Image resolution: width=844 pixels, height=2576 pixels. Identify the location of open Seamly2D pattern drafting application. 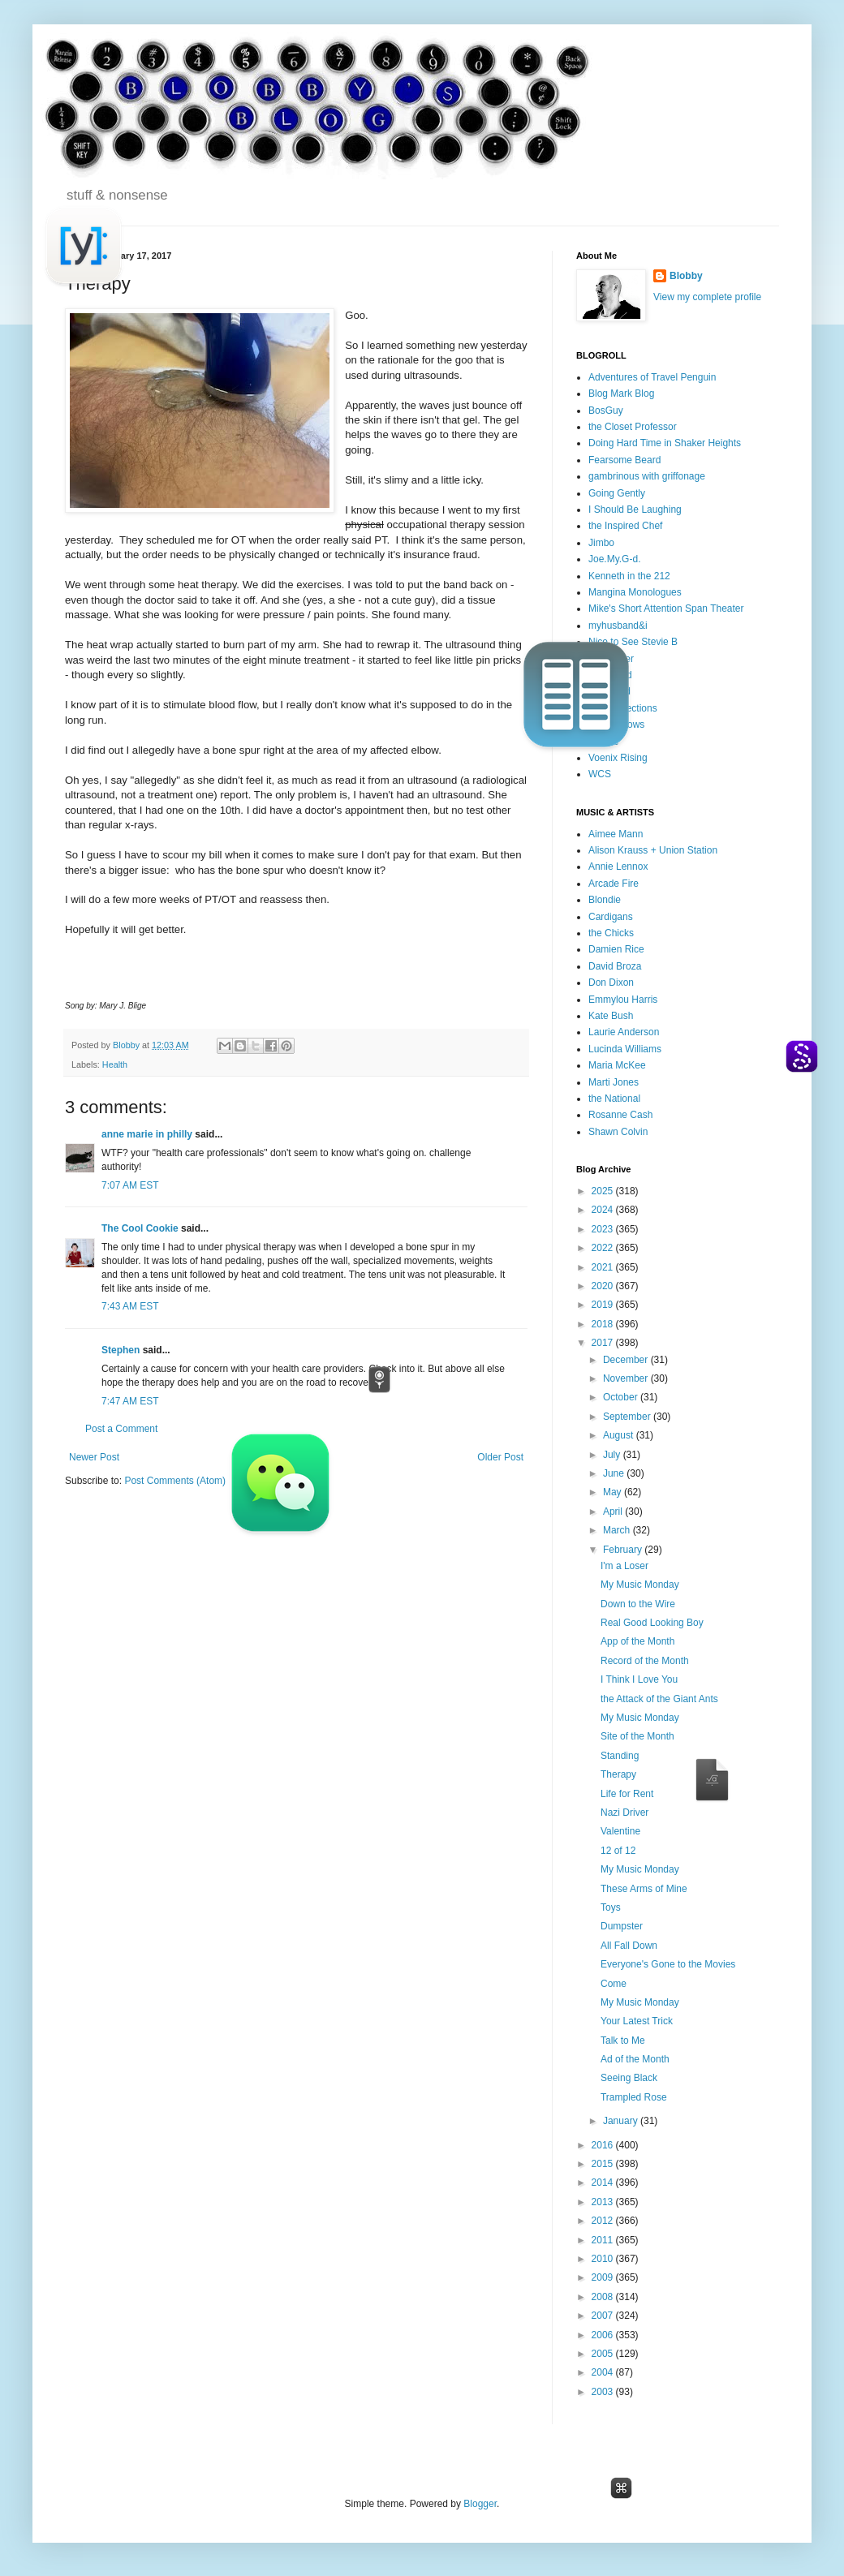
(802, 1056).